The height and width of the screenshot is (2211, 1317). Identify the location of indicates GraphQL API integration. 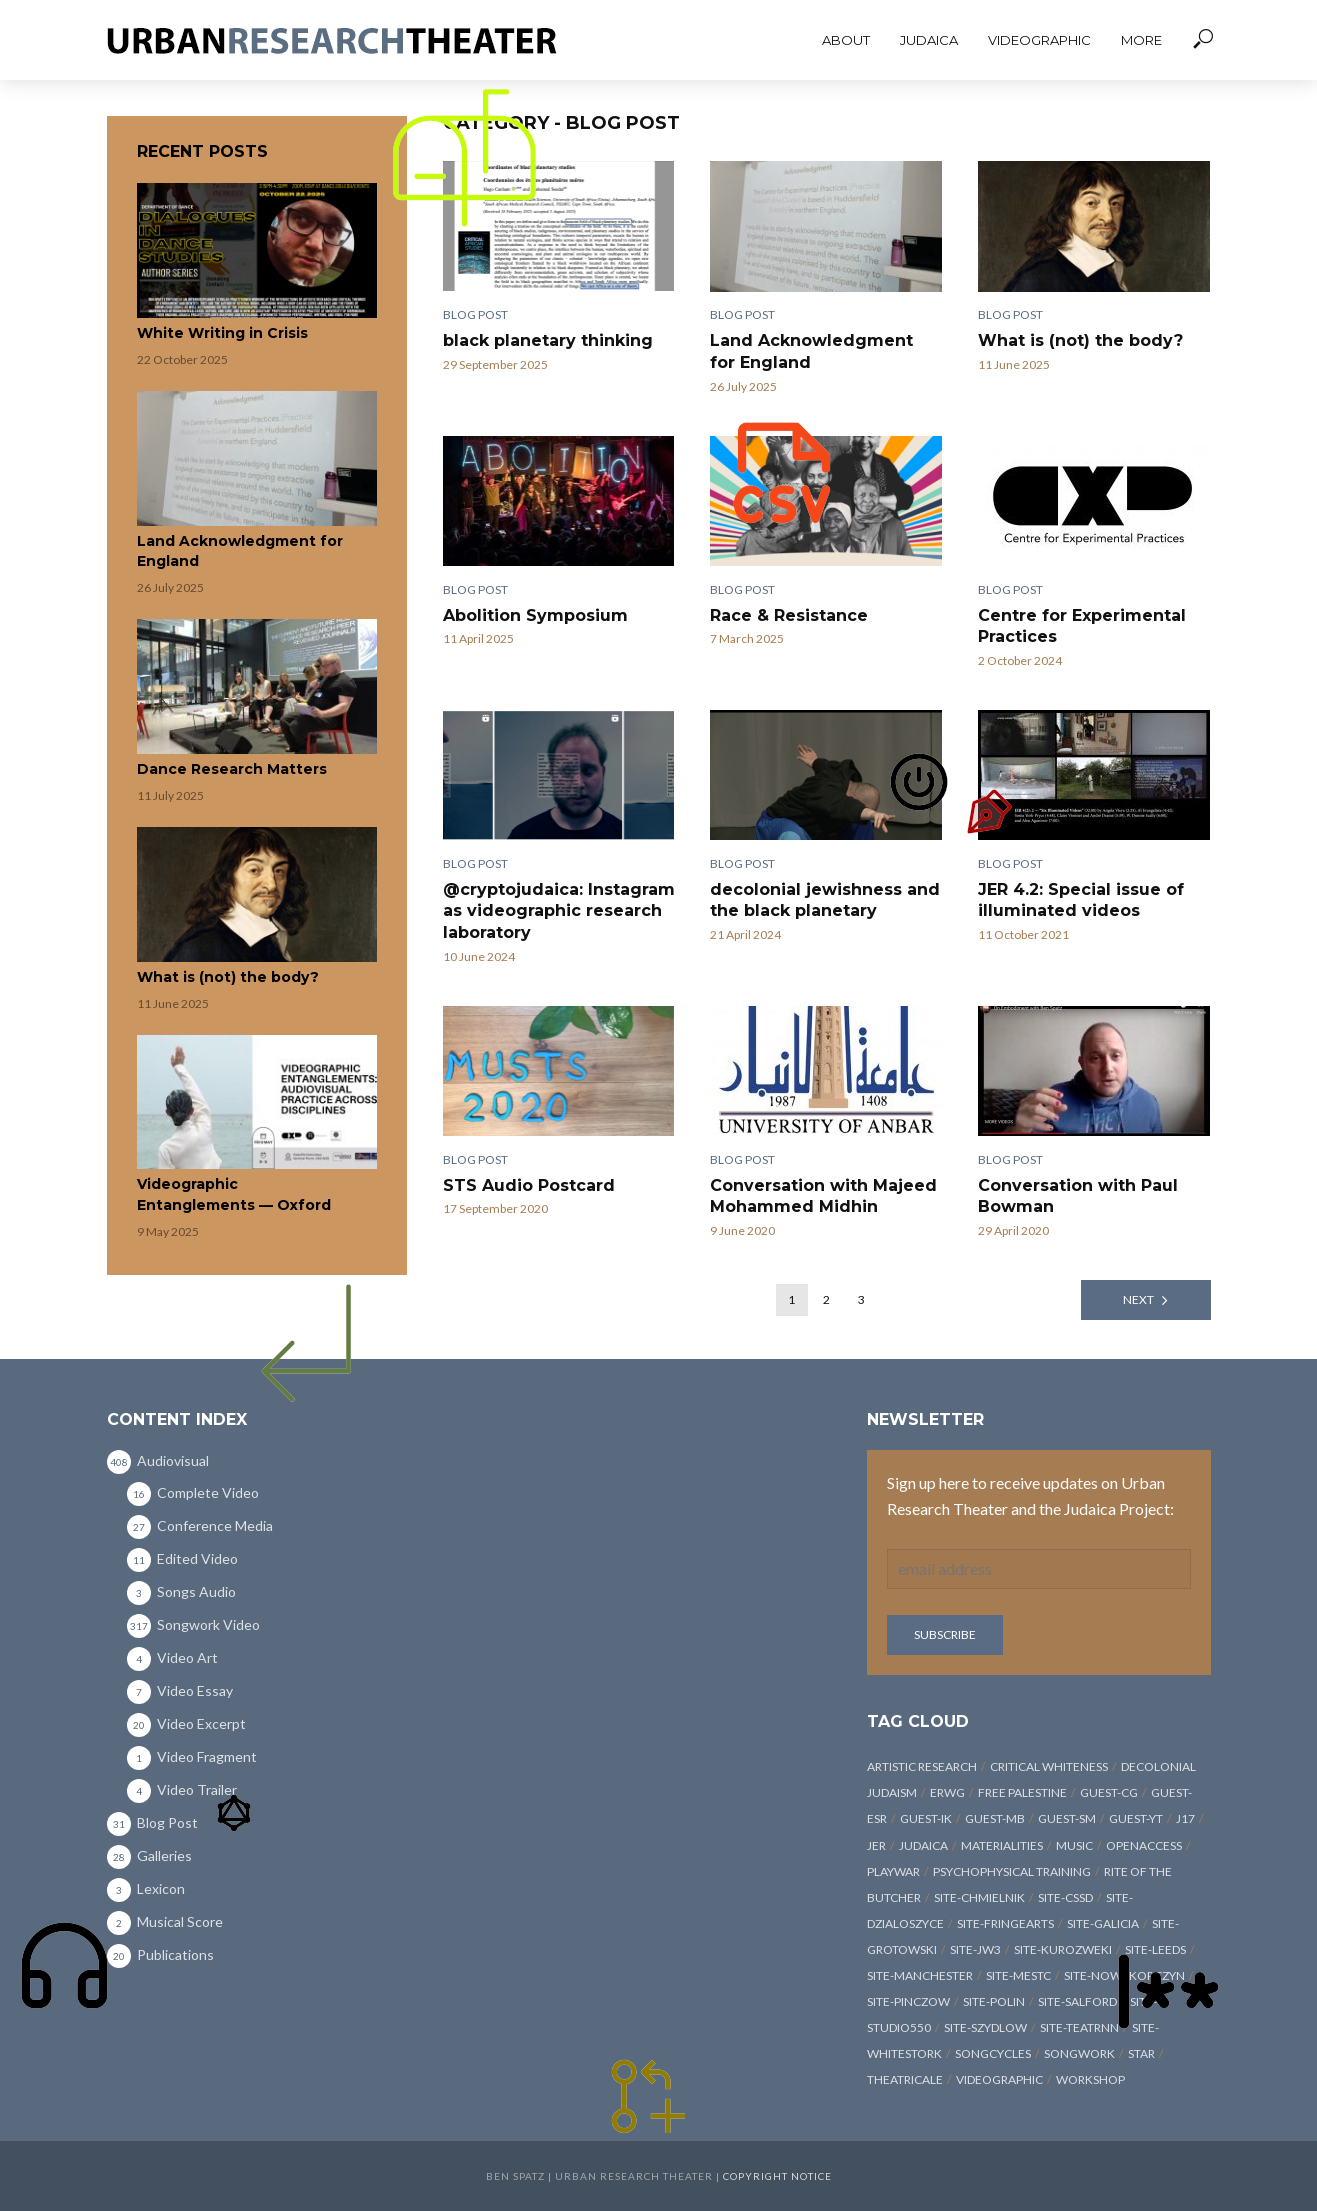
(234, 1813).